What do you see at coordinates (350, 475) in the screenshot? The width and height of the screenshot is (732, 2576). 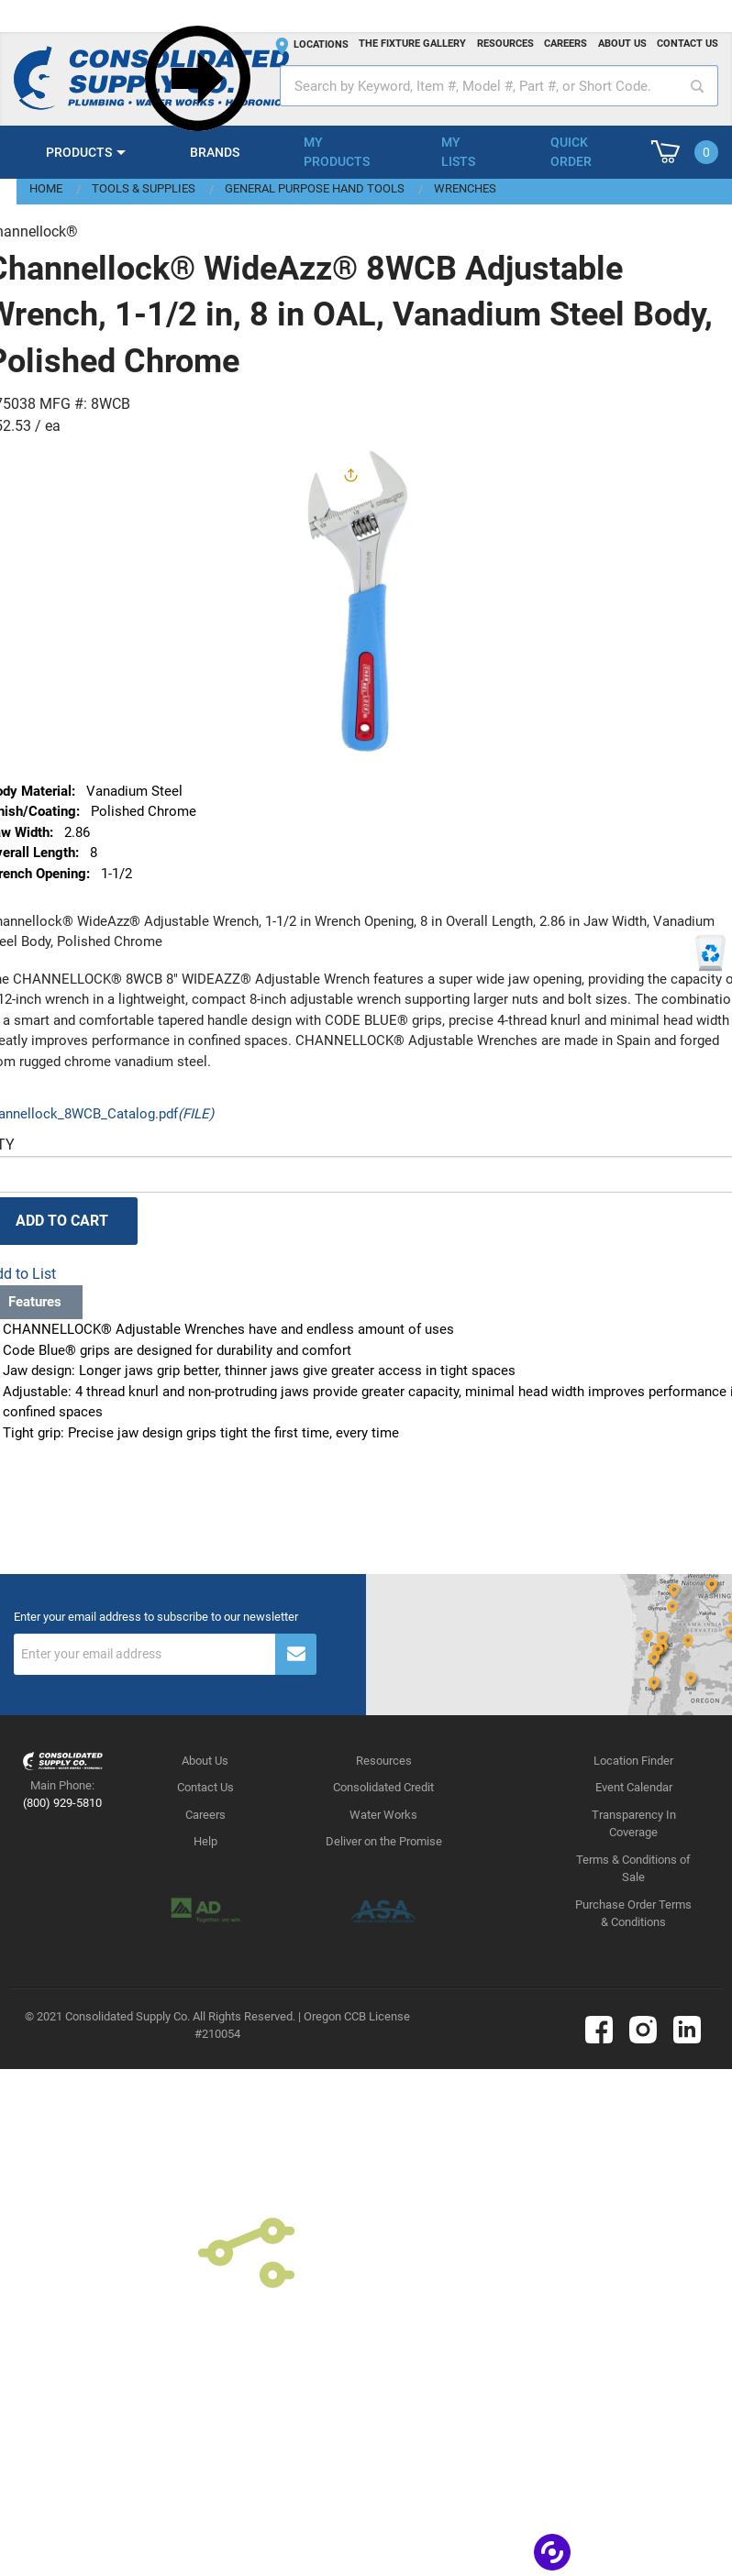 I see `upload file or content` at bounding box center [350, 475].